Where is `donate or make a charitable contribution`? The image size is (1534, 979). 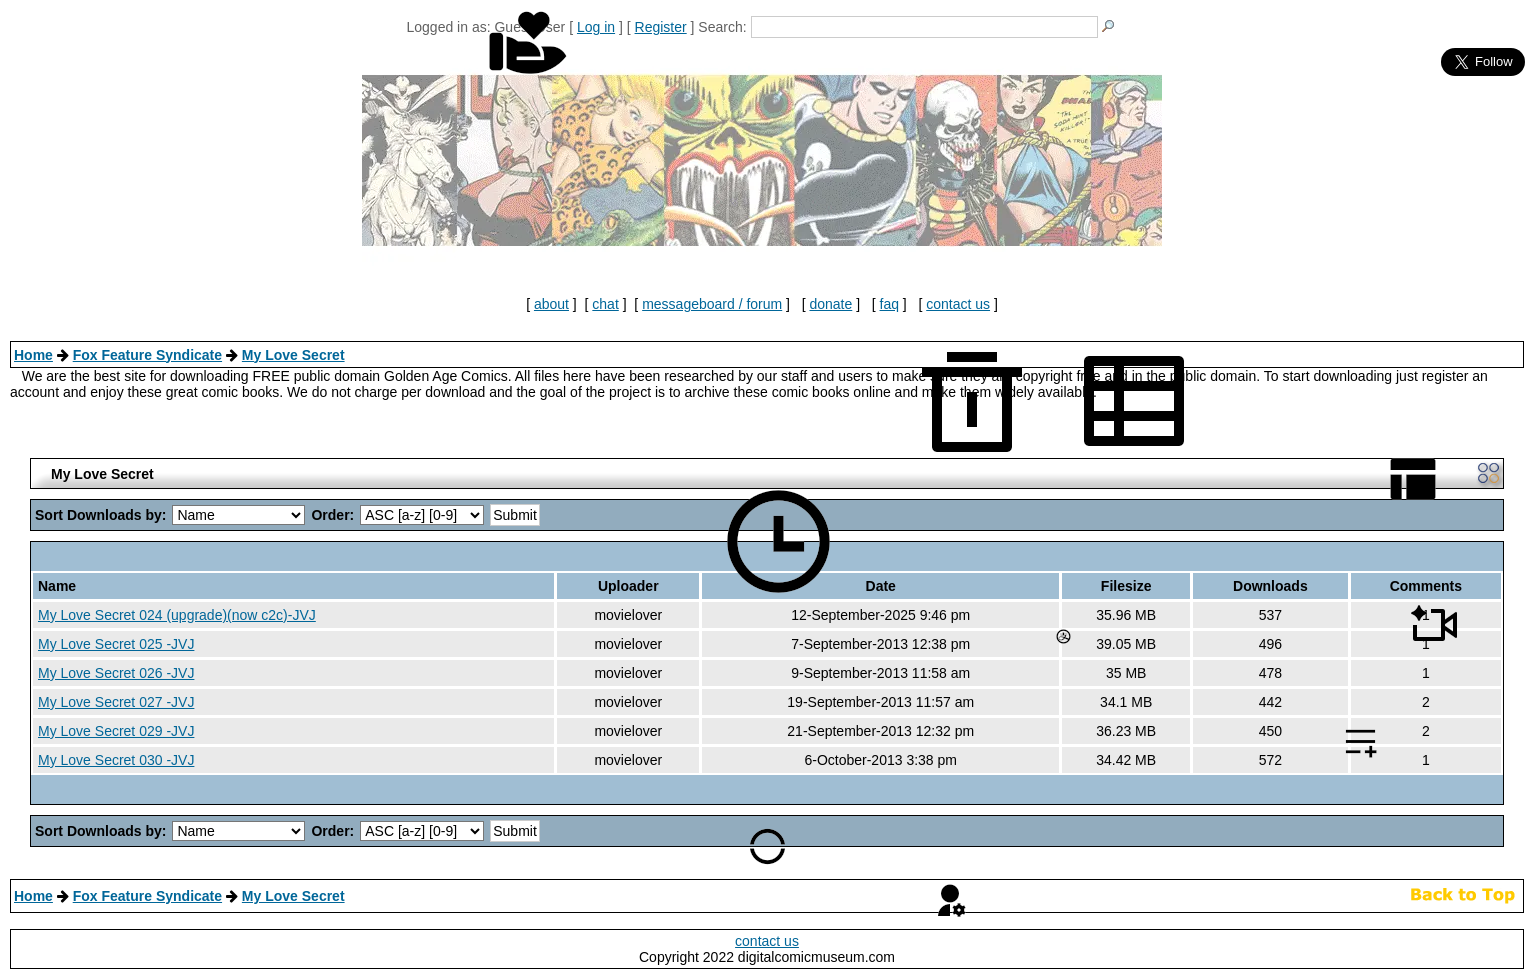 donate or make a charitable contribution is located at coordinates (527, 43).